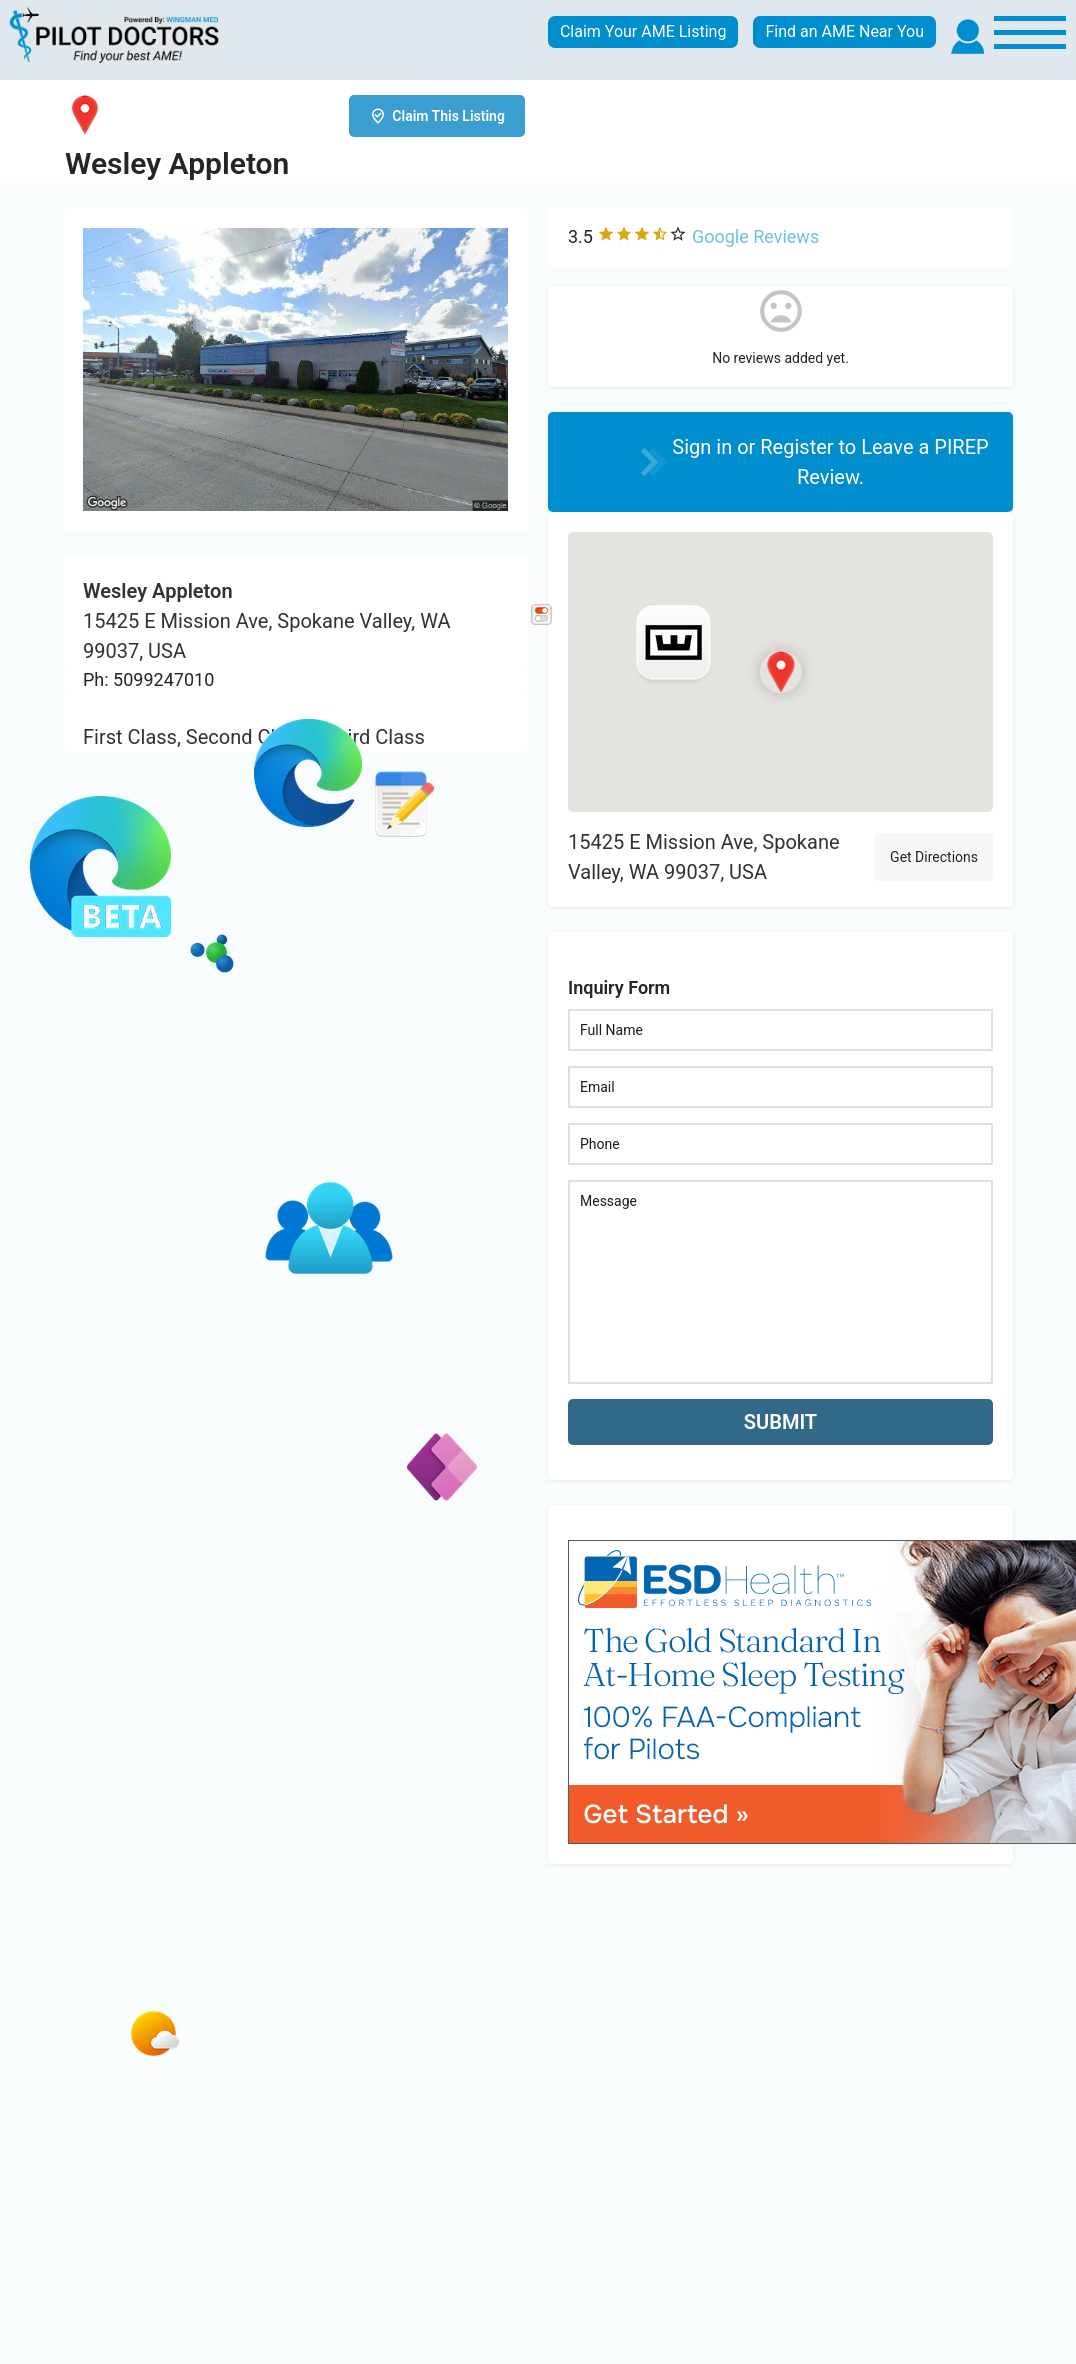  I want to click on open the community app, so click(329, 1228).